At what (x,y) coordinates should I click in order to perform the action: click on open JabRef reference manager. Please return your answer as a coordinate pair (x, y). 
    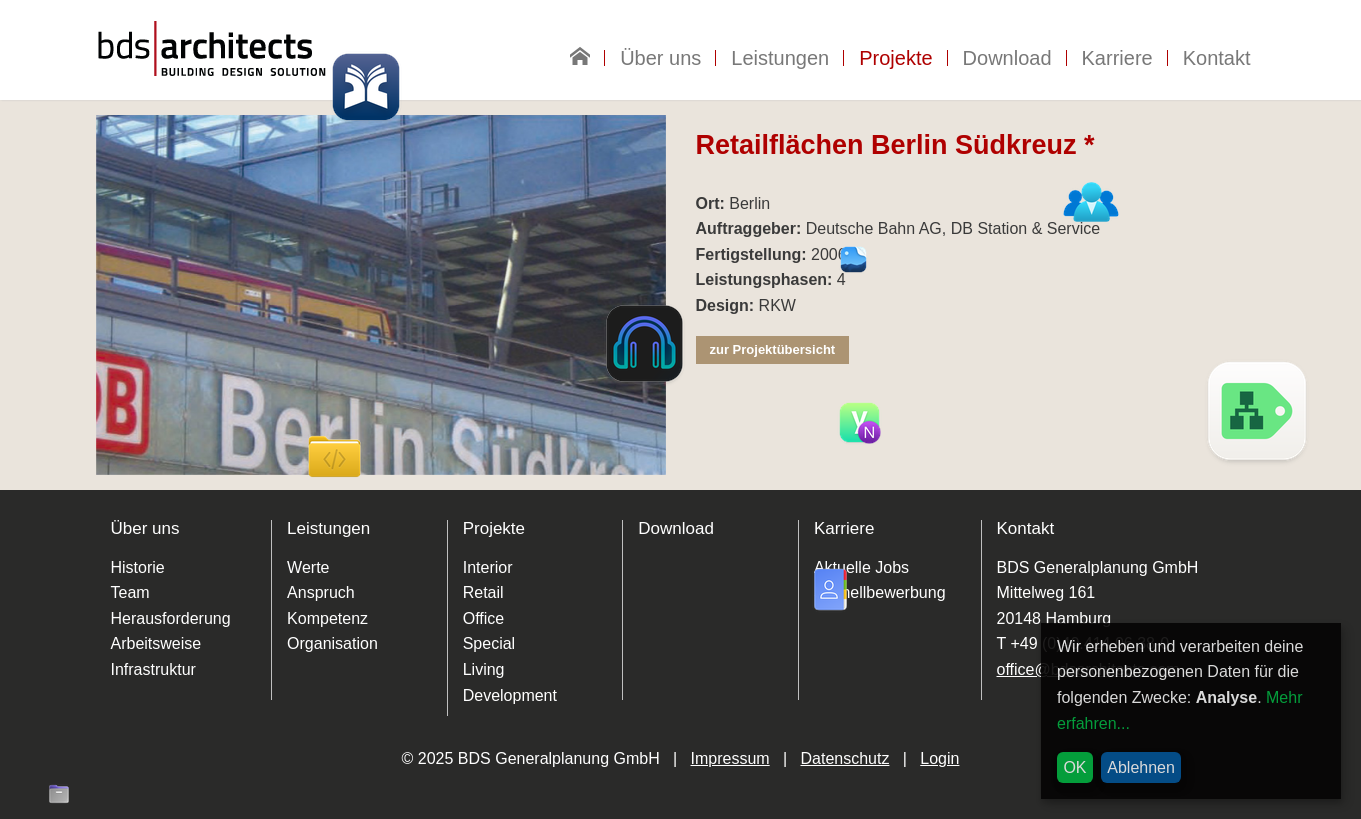
    Looking at the image, I should click on (366, 87).